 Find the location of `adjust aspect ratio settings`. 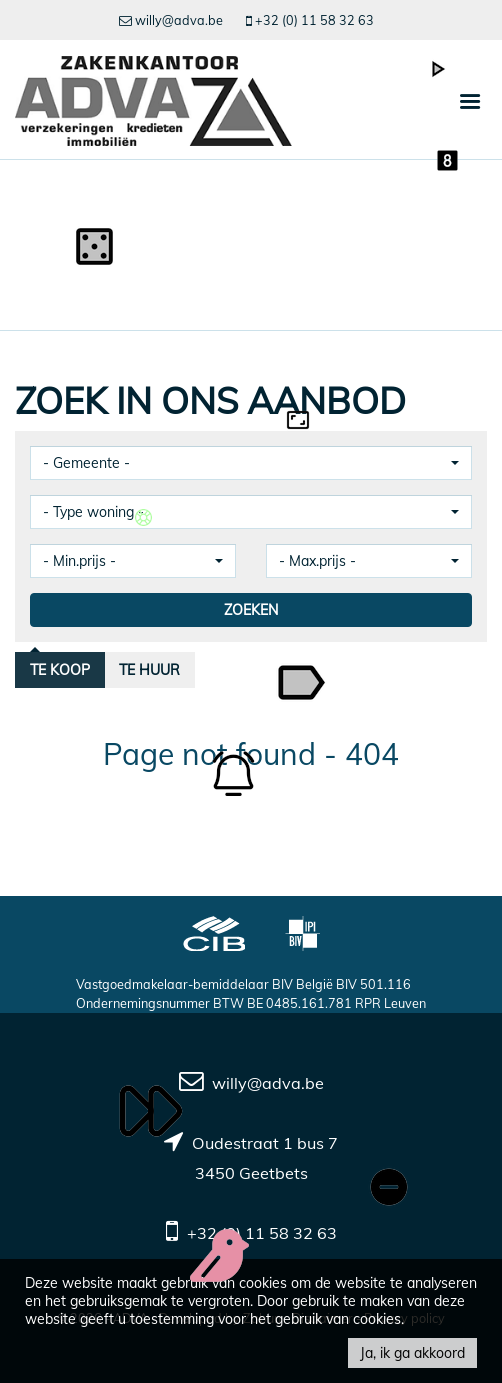

adjust aspect ratio settings is located at coordinates (298, 420).